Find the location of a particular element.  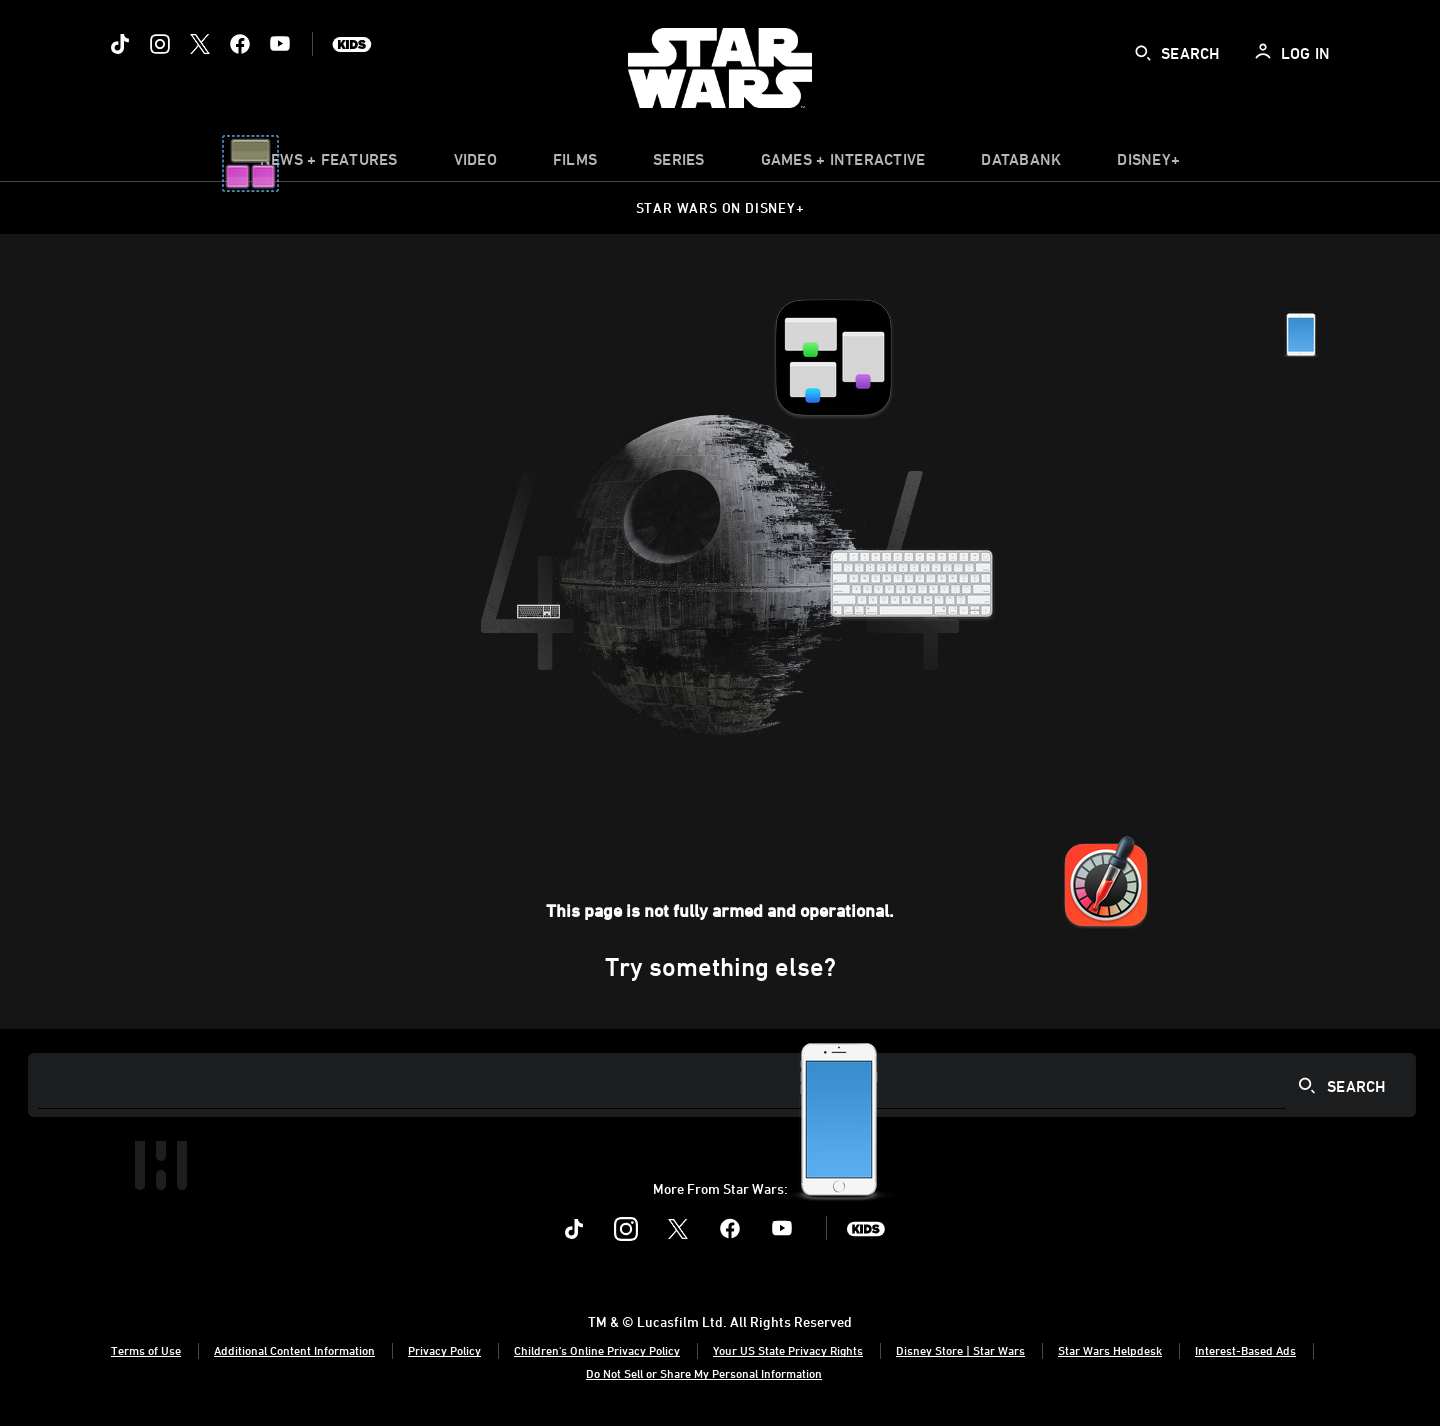

indicates a connected iPhone device is located at coordinates (839, 1122).